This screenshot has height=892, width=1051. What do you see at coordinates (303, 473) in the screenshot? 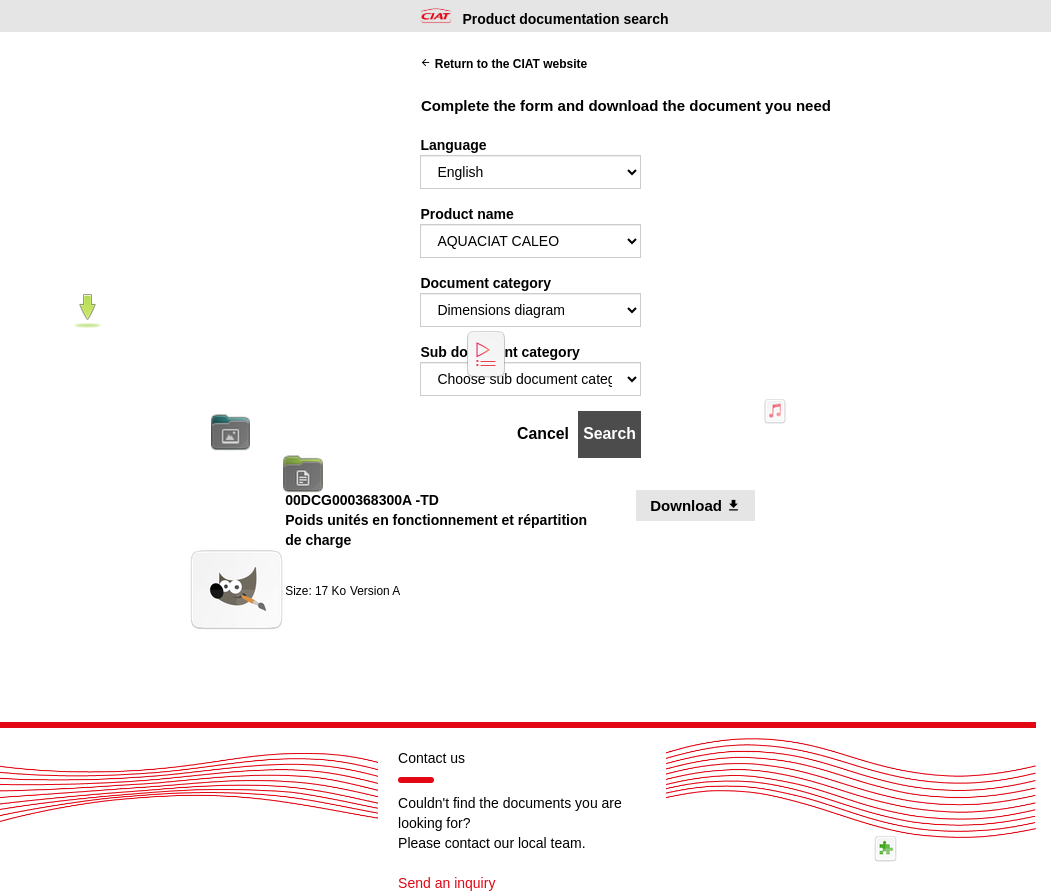
I see `access your documents folder` at bounding box center [303, 473].